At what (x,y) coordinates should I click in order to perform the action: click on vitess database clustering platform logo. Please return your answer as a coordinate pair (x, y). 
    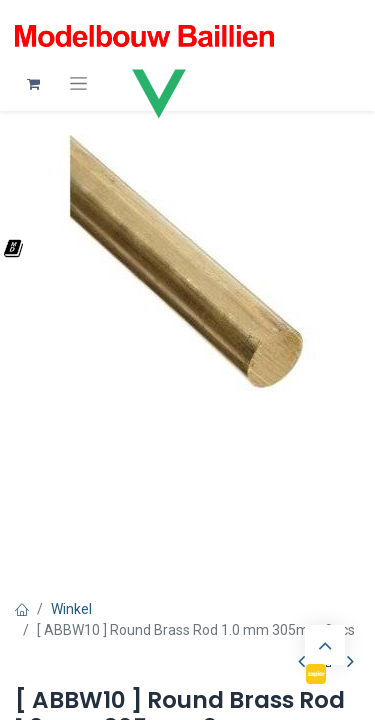
    Looking at the image, I should click on (159, 94).